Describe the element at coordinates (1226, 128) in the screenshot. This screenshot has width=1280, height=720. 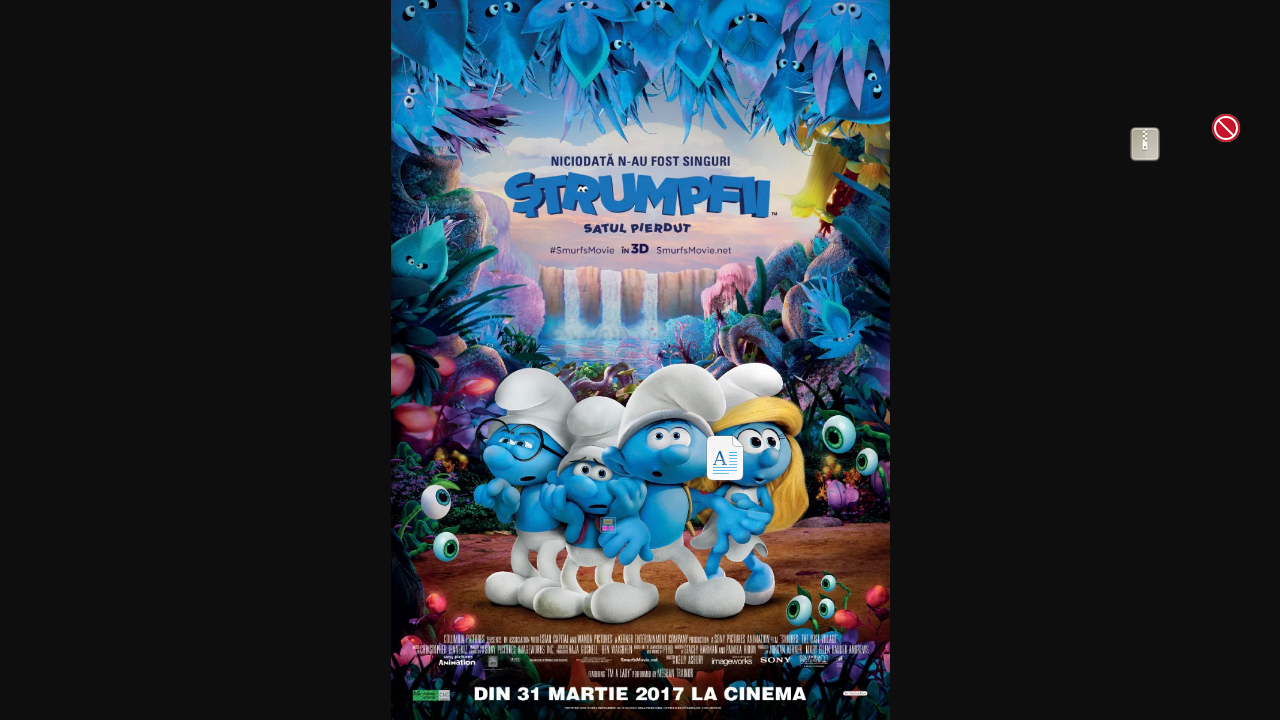
I see `clear or delete text from an input field` at that location.